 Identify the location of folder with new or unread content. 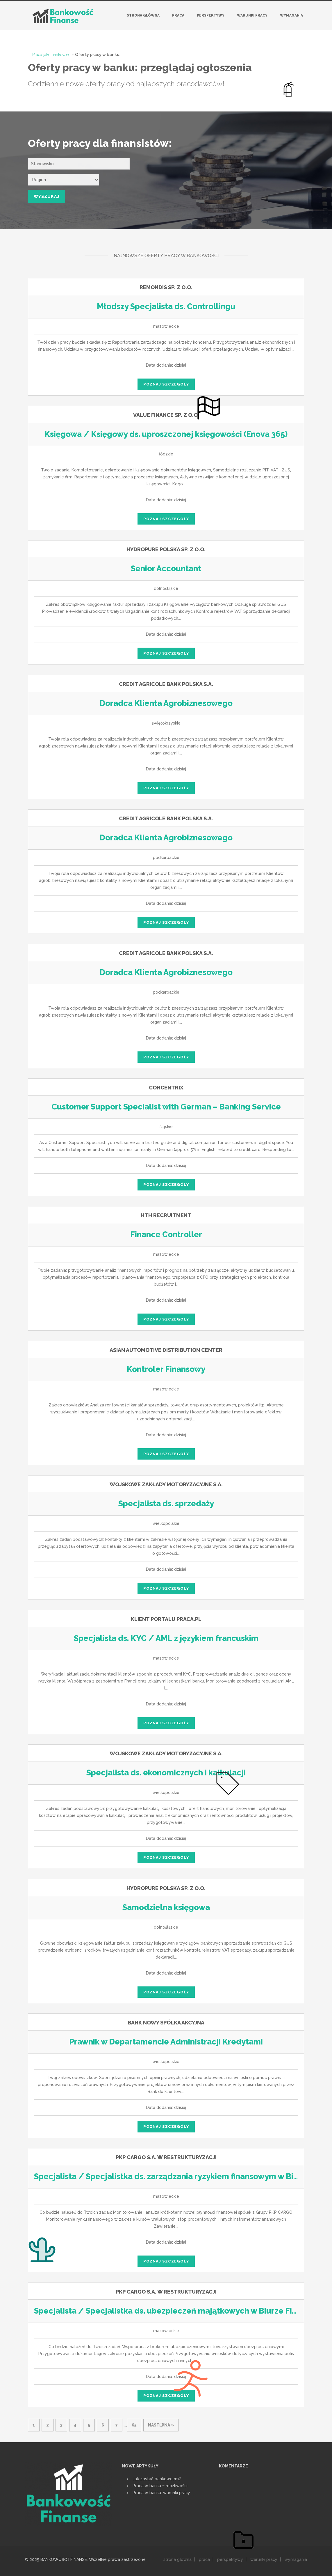
(243, 2540).